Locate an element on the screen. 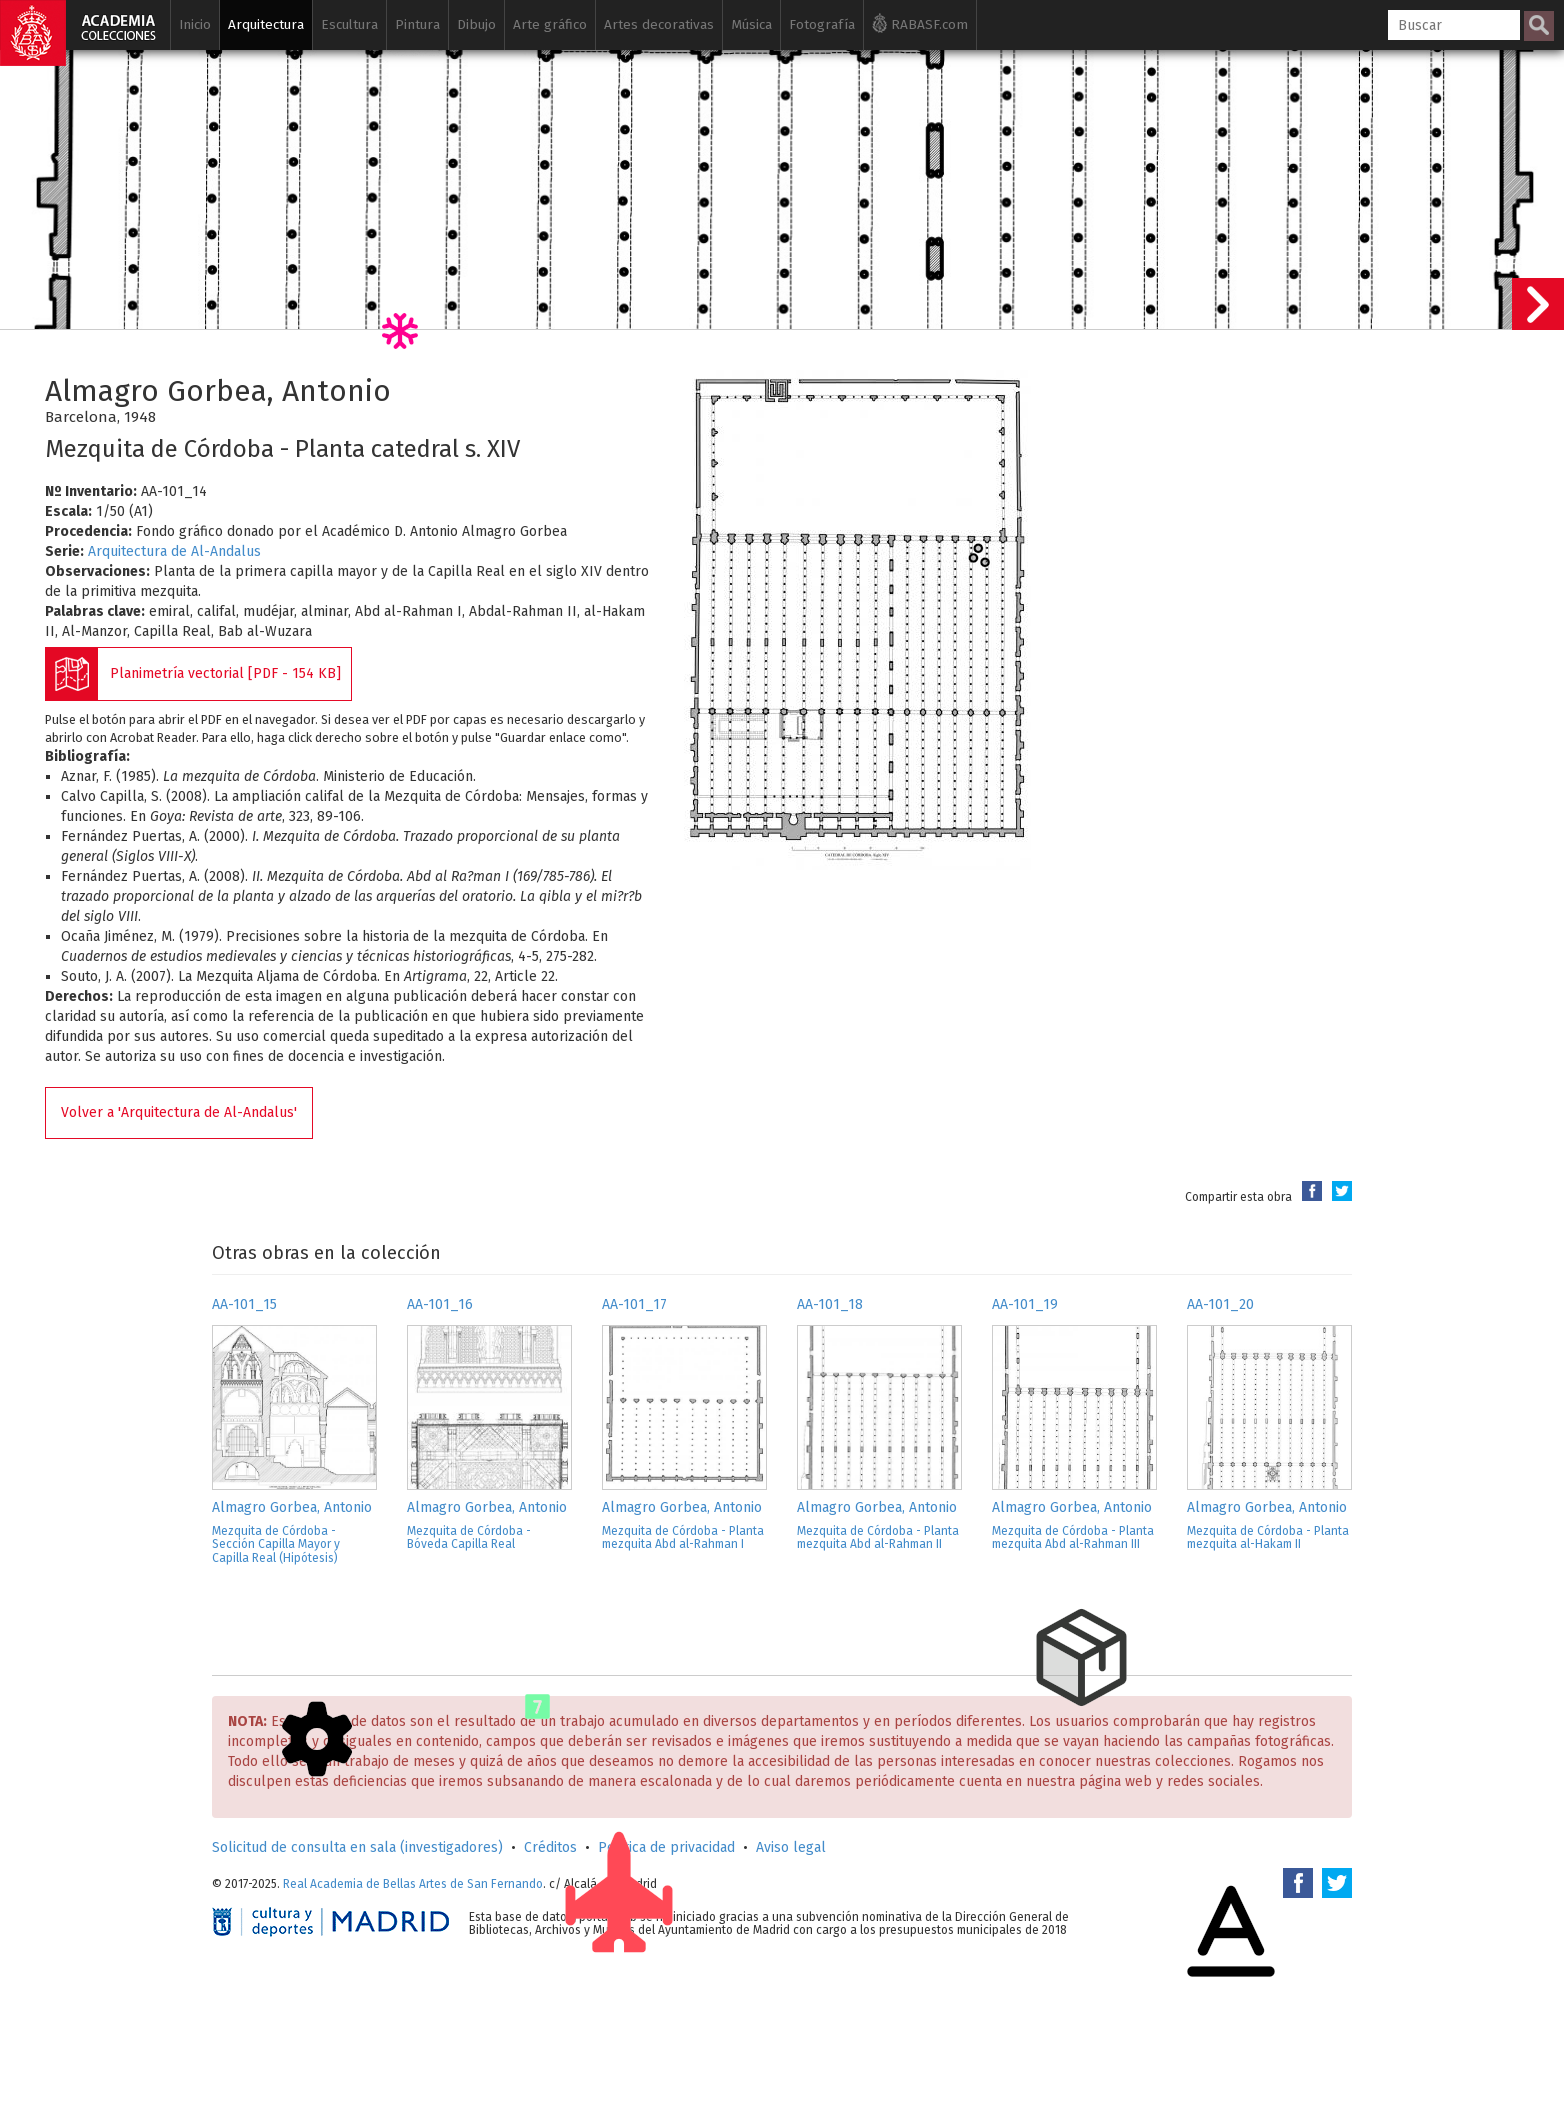 This screenshot has height=2105, width=1564. select or input the number seven is located at coordinates (537, 1706).